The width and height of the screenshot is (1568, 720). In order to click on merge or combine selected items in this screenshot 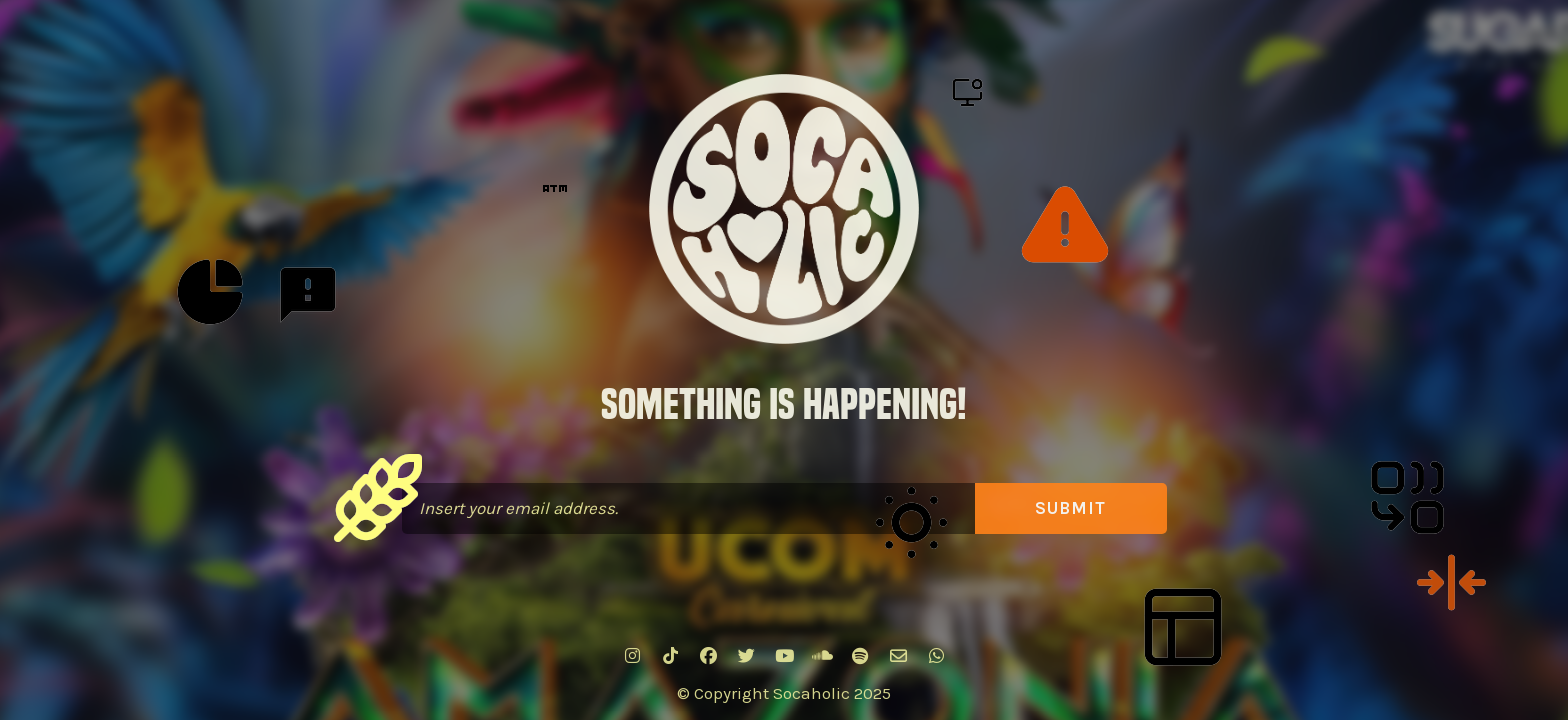, I will do `click(1407, 497)`.